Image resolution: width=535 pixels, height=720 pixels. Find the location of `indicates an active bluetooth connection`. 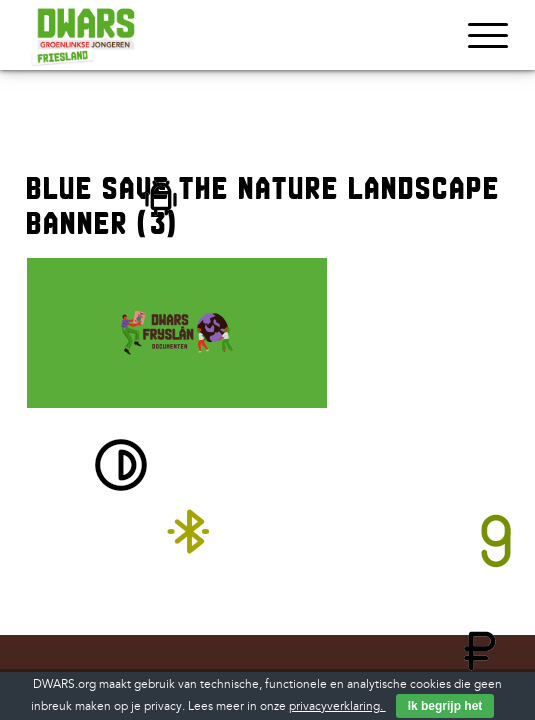

indicates an active bluetooth connection is located at coordinates (189, 531).